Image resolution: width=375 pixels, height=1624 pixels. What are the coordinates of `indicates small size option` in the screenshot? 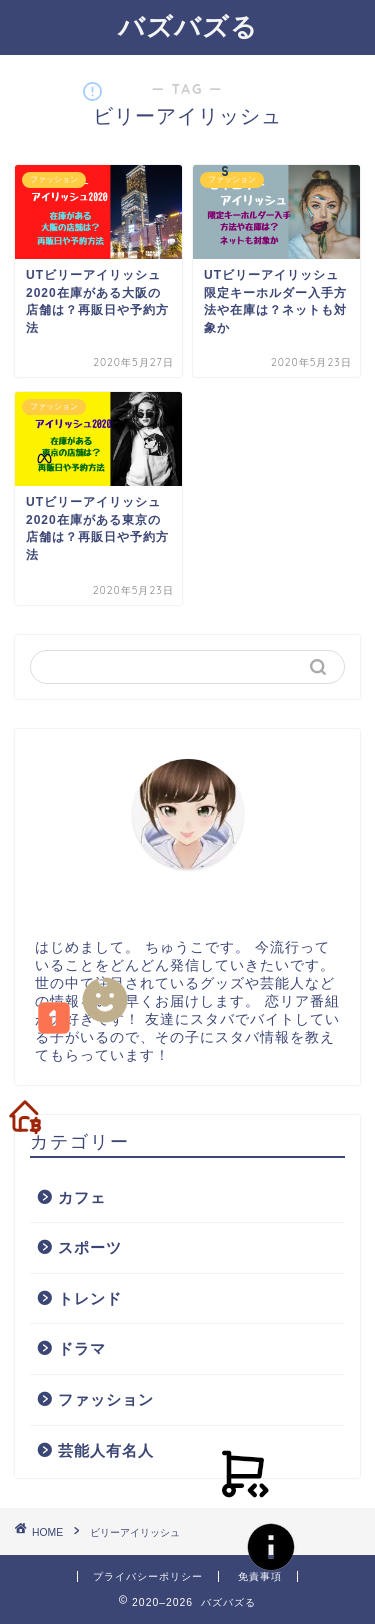 It's located at (225, 171).